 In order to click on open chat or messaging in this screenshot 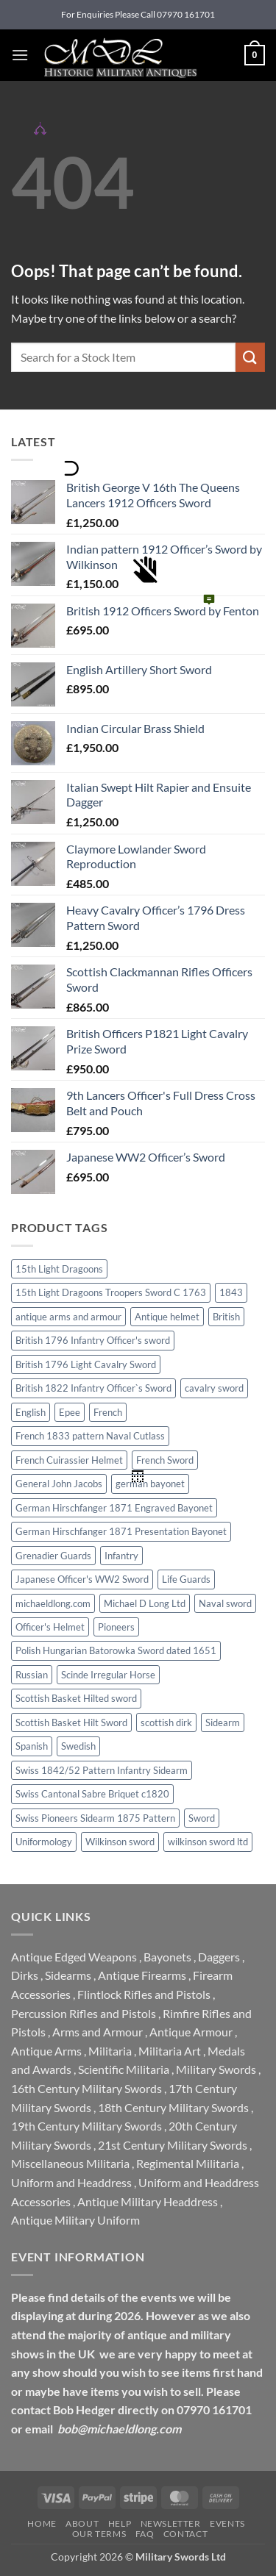, I will do `click(209, 599)`.